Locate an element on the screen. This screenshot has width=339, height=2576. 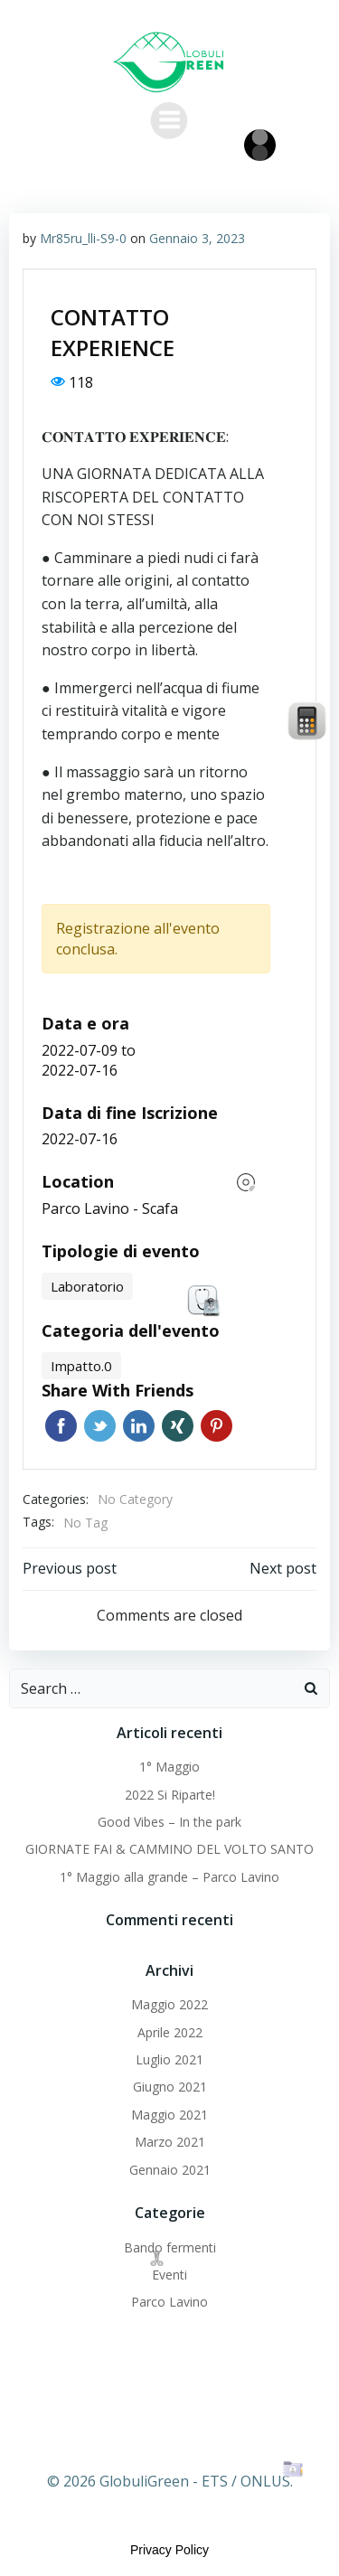
attach data from optical disc is located at coordinates (246, 1182).